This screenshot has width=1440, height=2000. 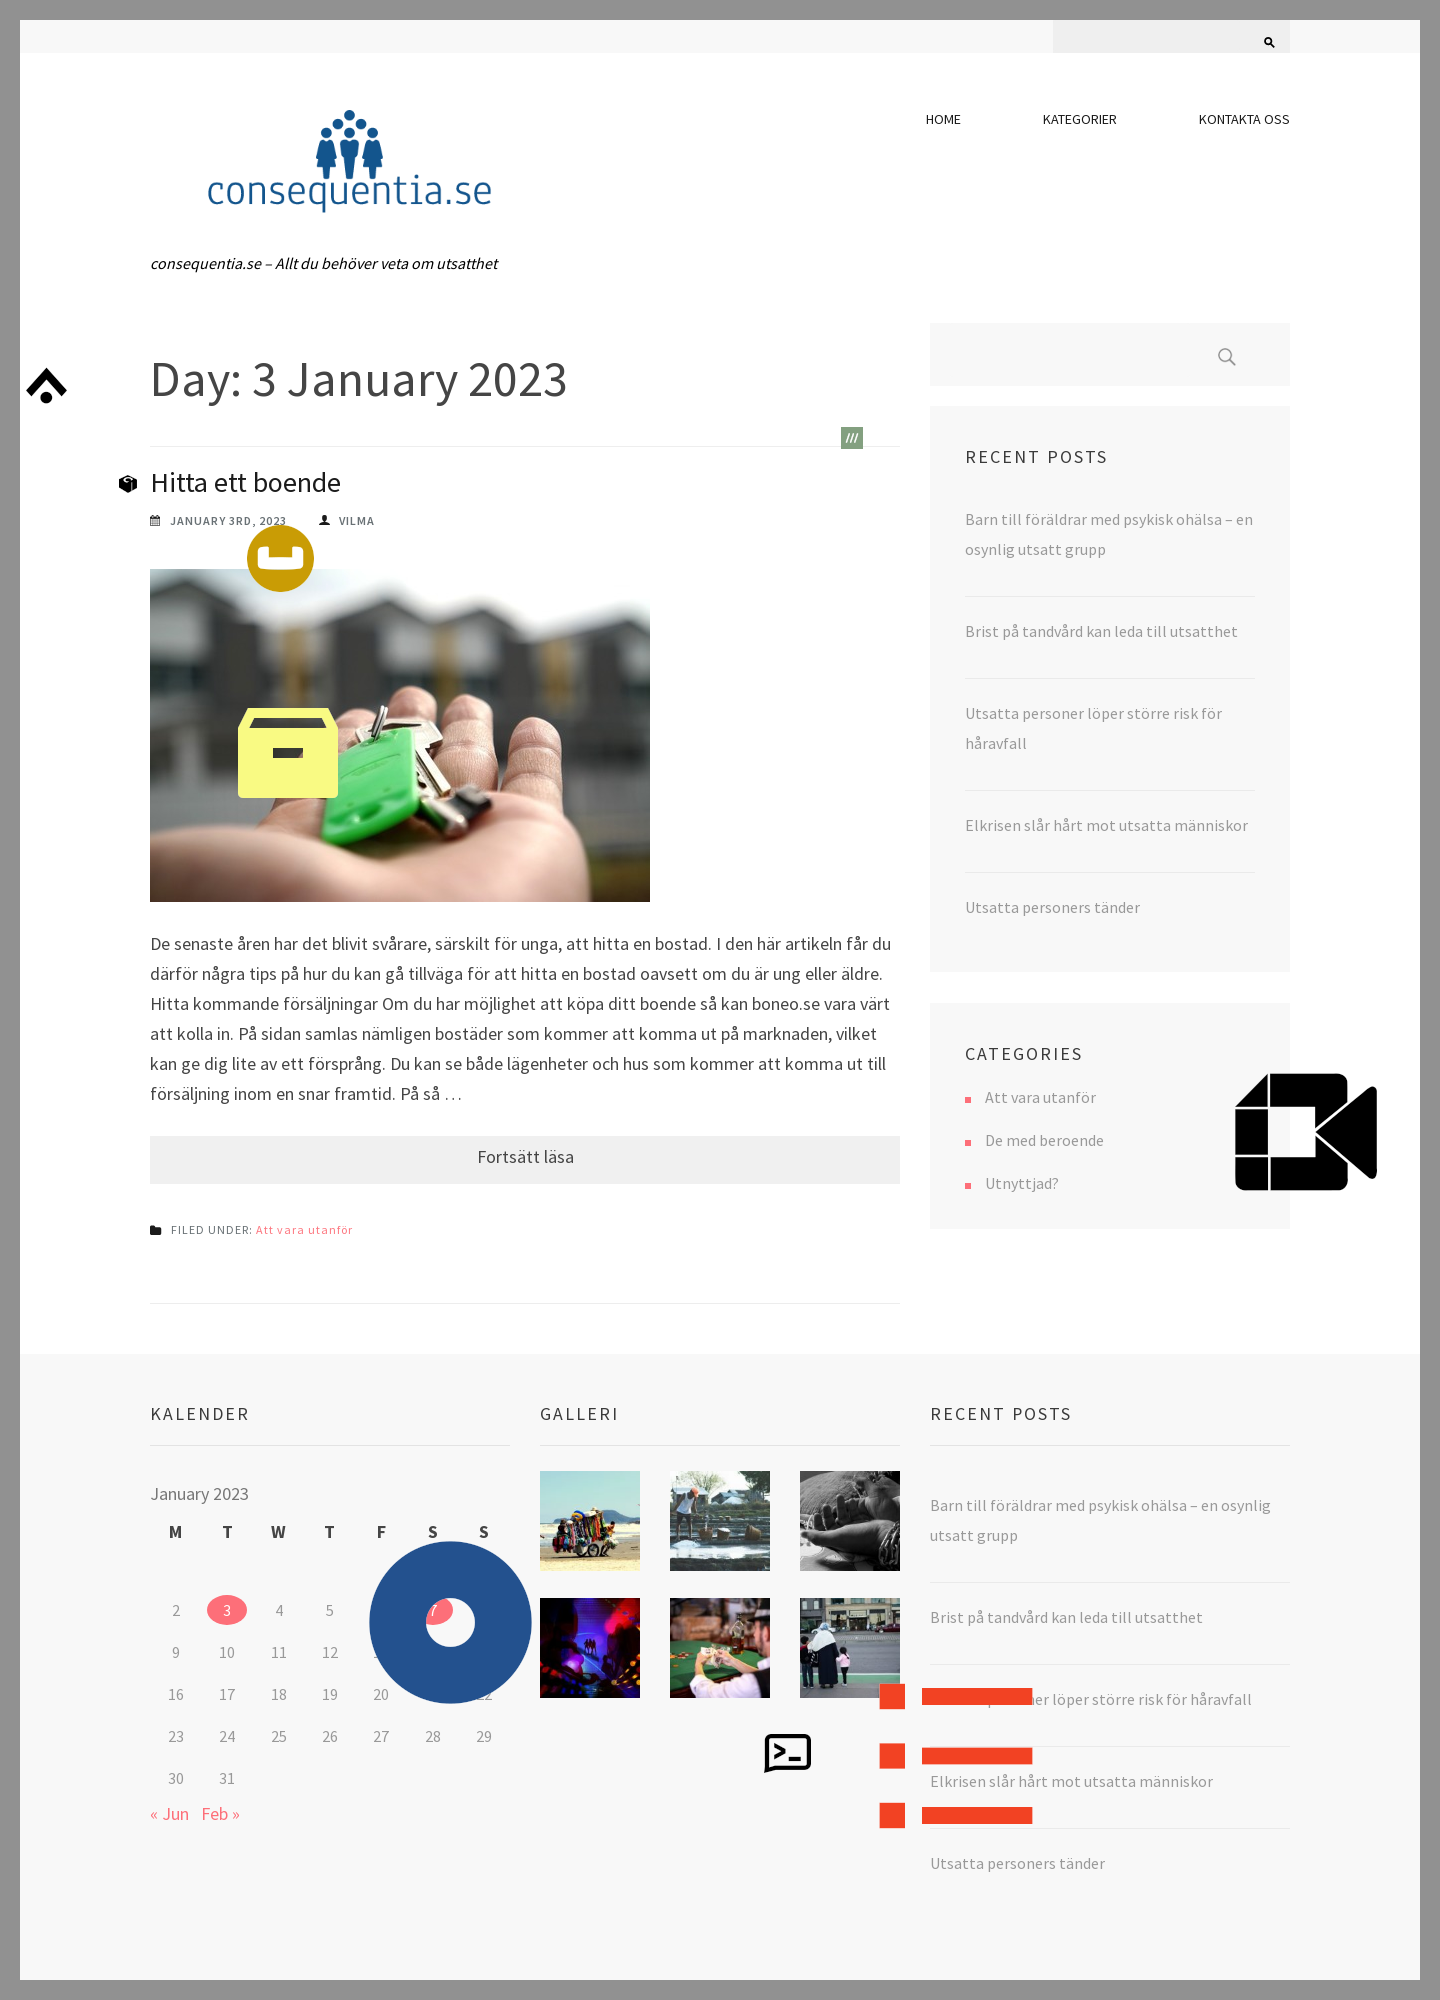 I want to click on conan c/c++ package manager logo, so click(x=128, y=484).